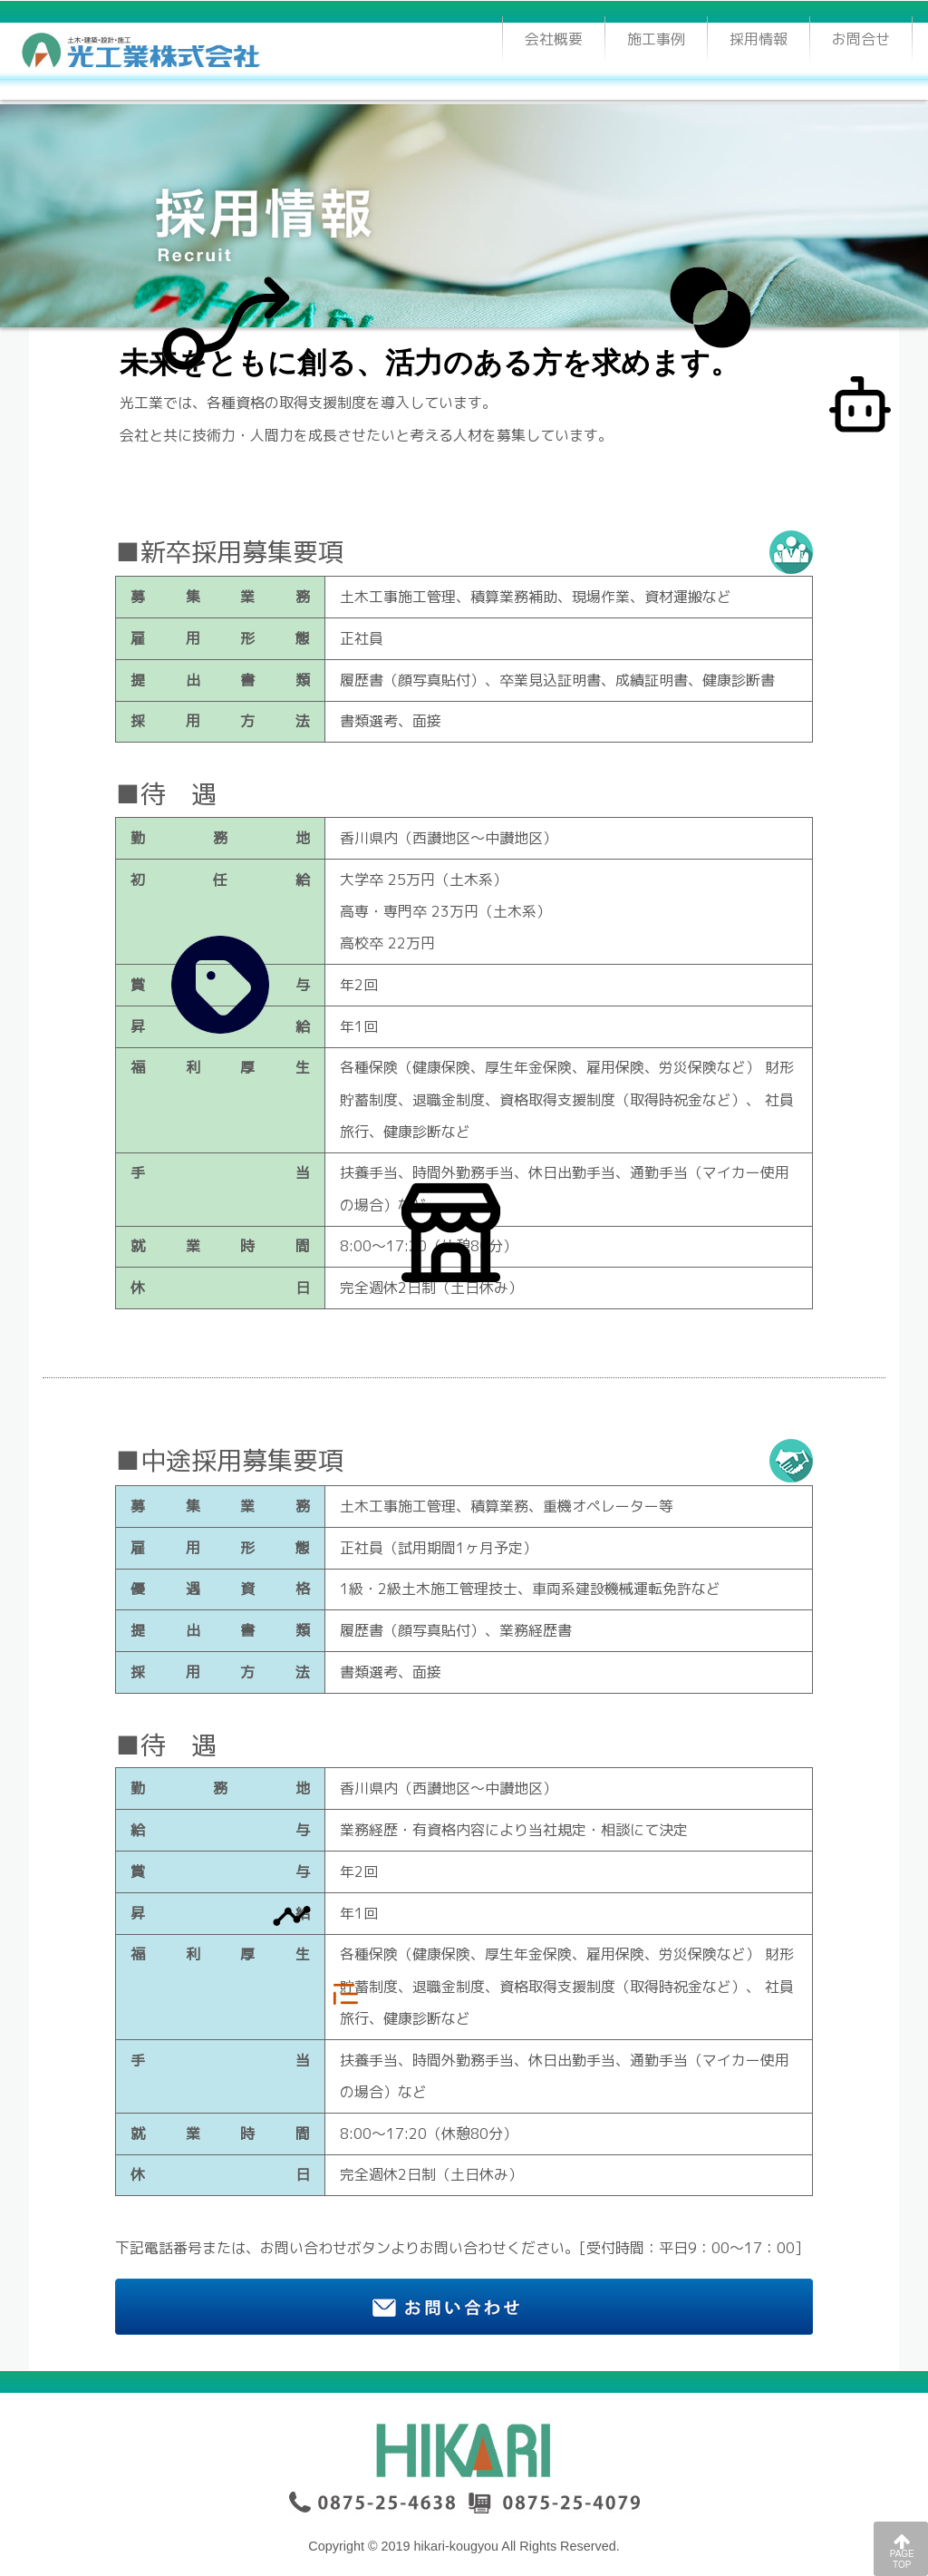 The height and width of the screenshot is (2576, 928). I want to click on indicates a workflow or process flow direction, so click(226, 323).